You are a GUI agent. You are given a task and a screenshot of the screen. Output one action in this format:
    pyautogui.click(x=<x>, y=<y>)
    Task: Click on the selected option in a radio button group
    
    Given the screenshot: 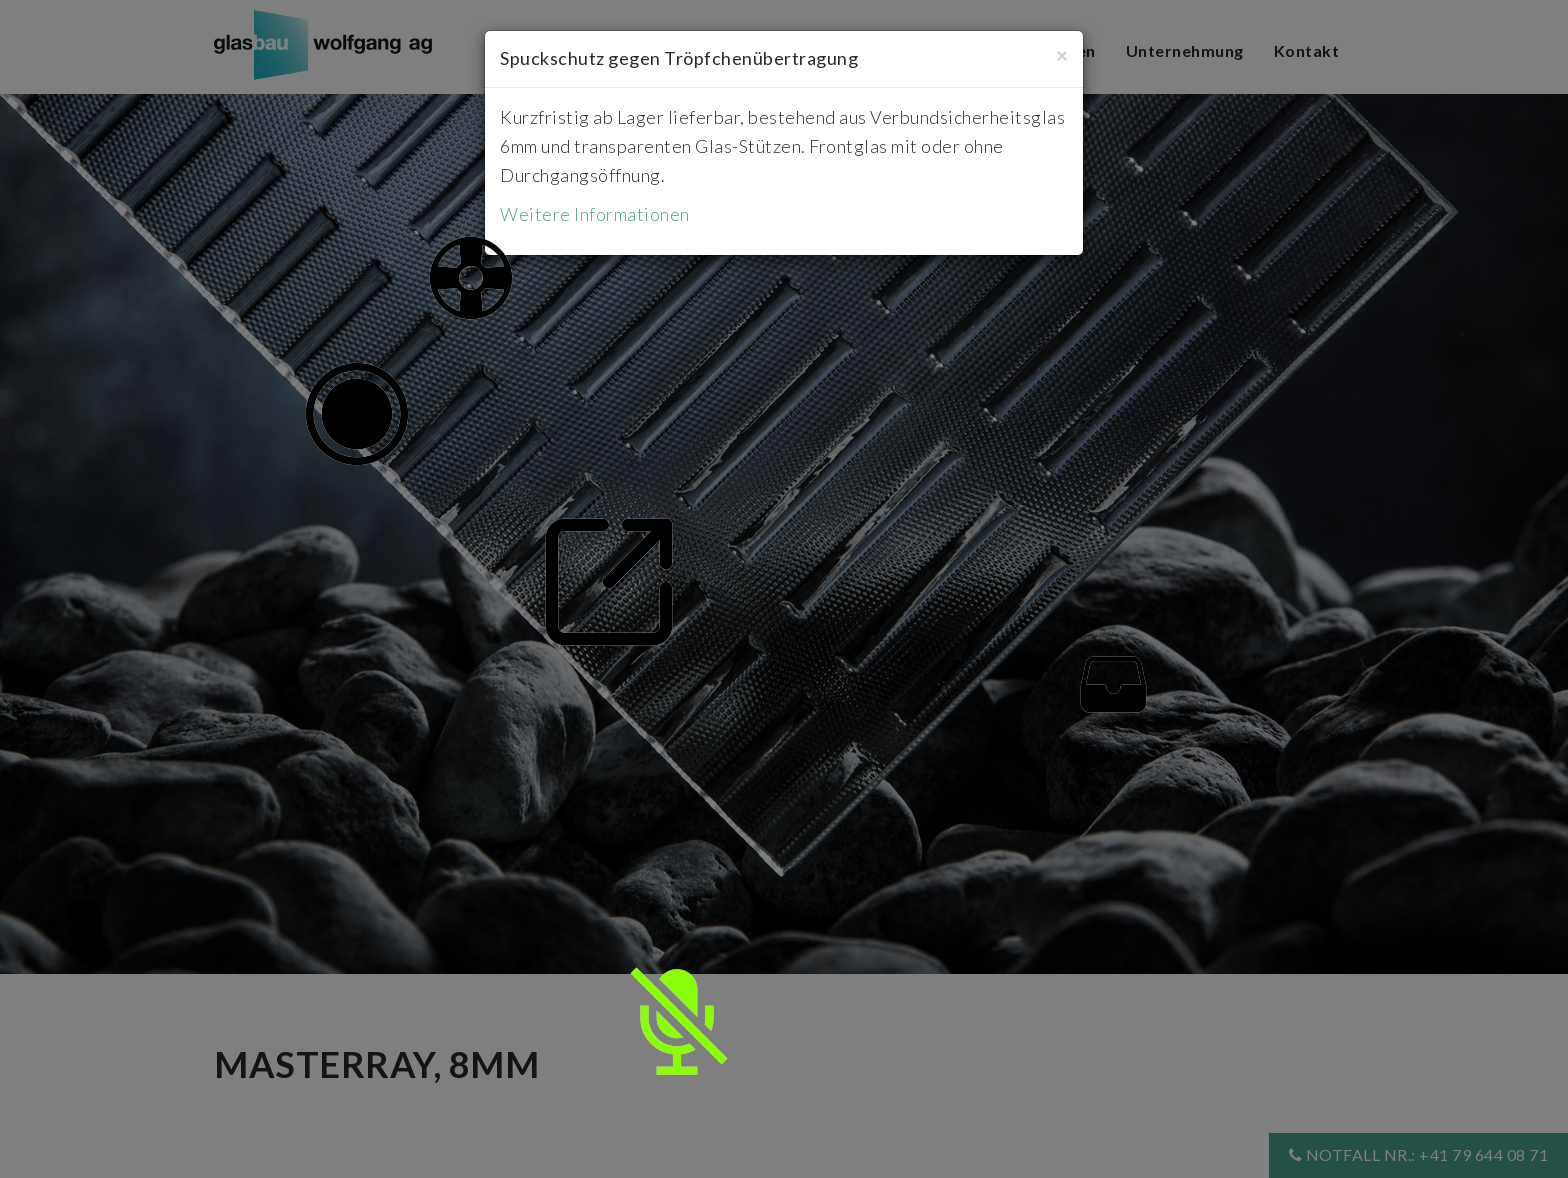 What is the action you would take?
    pyautogui.click(x=357, y=414)
    